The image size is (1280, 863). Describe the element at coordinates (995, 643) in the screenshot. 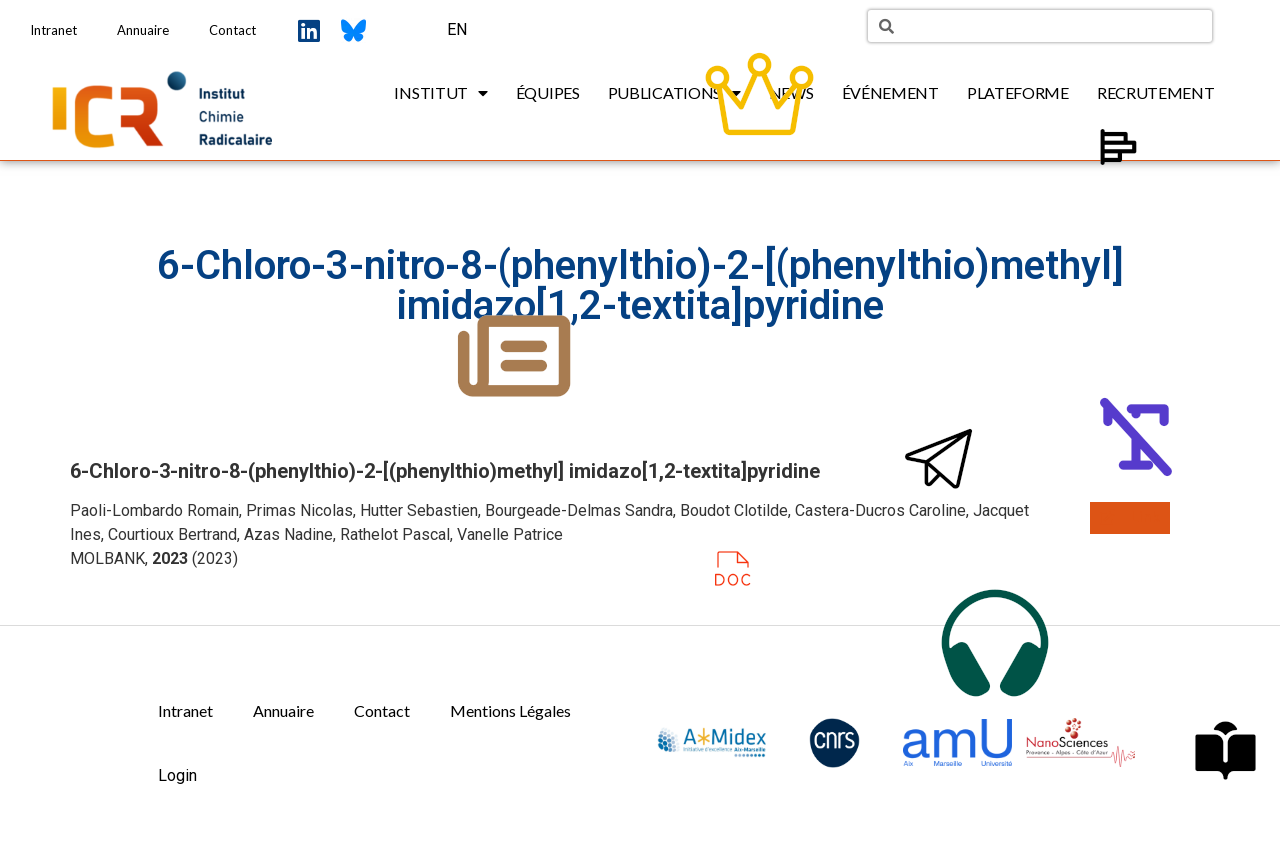

I see `contact customer support` at that location.